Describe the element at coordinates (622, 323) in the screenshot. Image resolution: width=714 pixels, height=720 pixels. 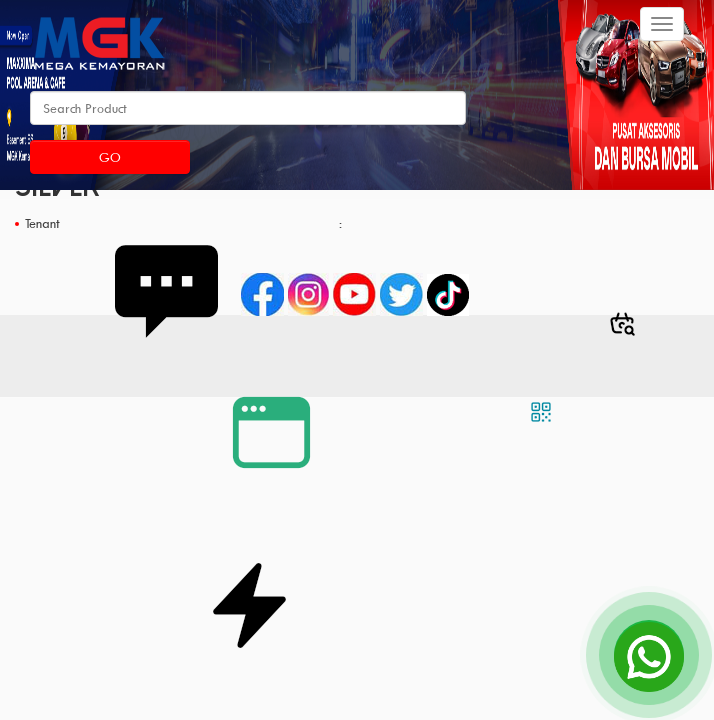
I see `search items in your shopping basket` at that location.